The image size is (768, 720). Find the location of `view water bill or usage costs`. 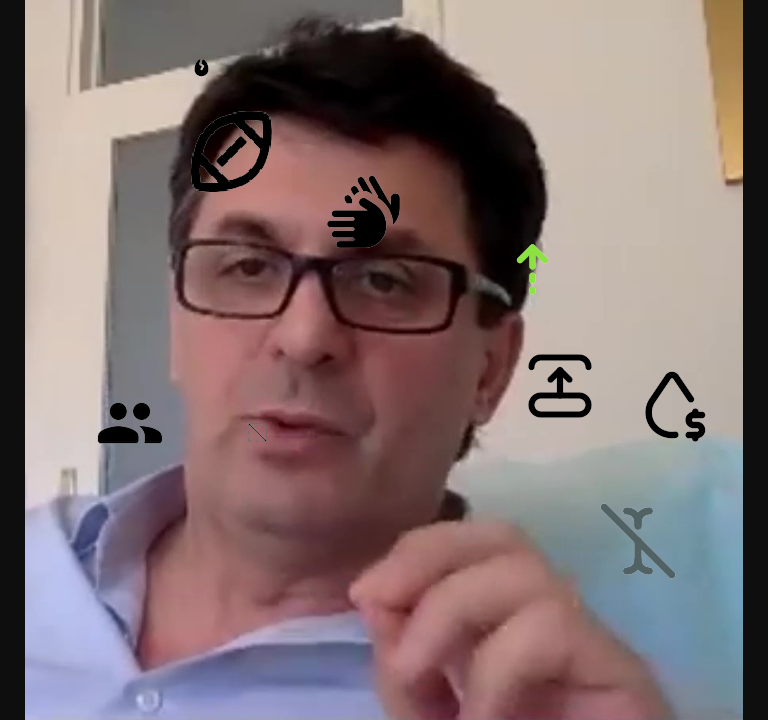

view water bill or usage costs is located at coordinates (672, 405).